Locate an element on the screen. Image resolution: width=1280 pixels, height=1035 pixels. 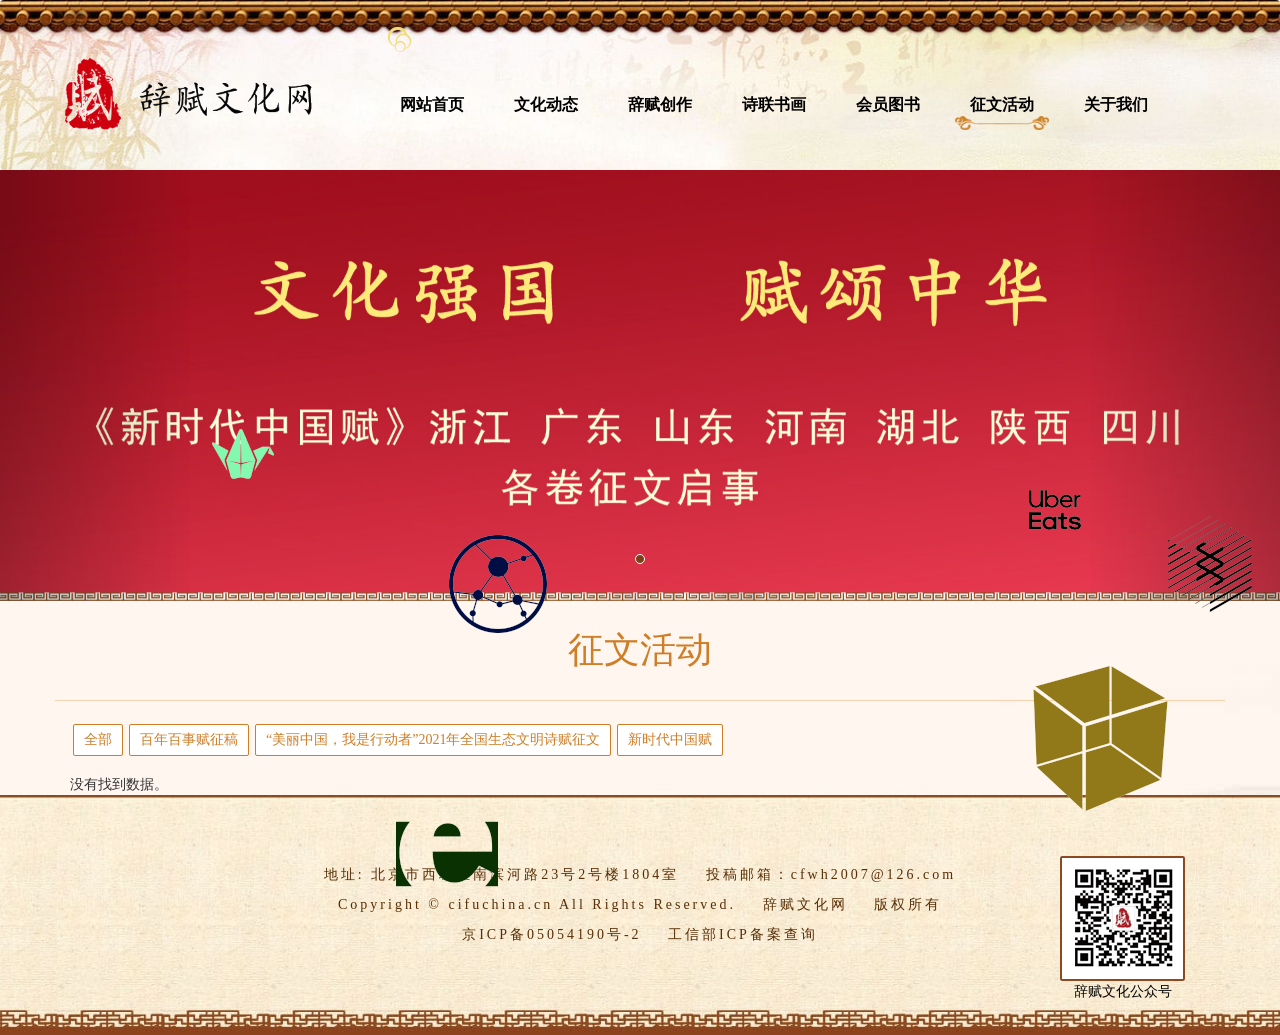
open padlet app is located at coordinates (243, 454).